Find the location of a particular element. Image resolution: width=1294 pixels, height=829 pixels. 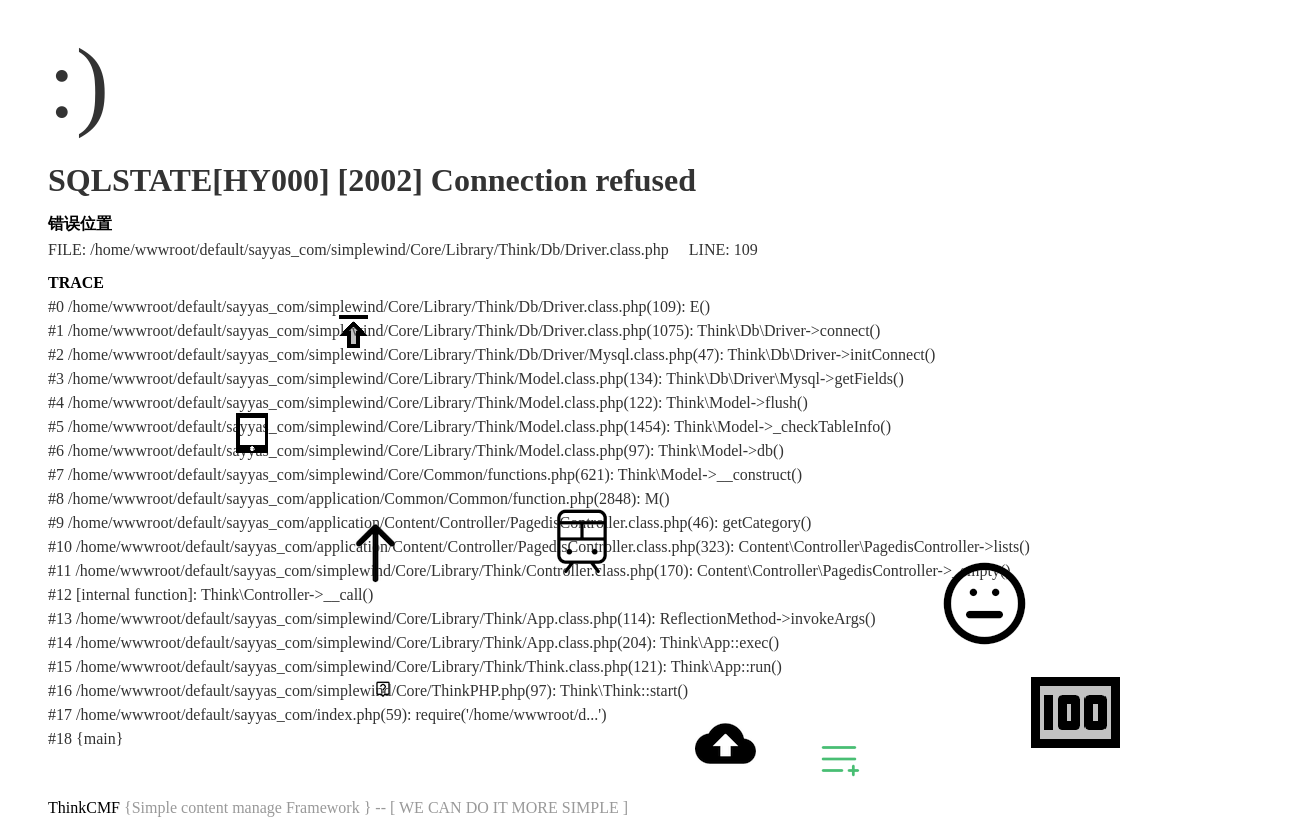

switch to tablet view or layout is located at coordinates (253, 433).